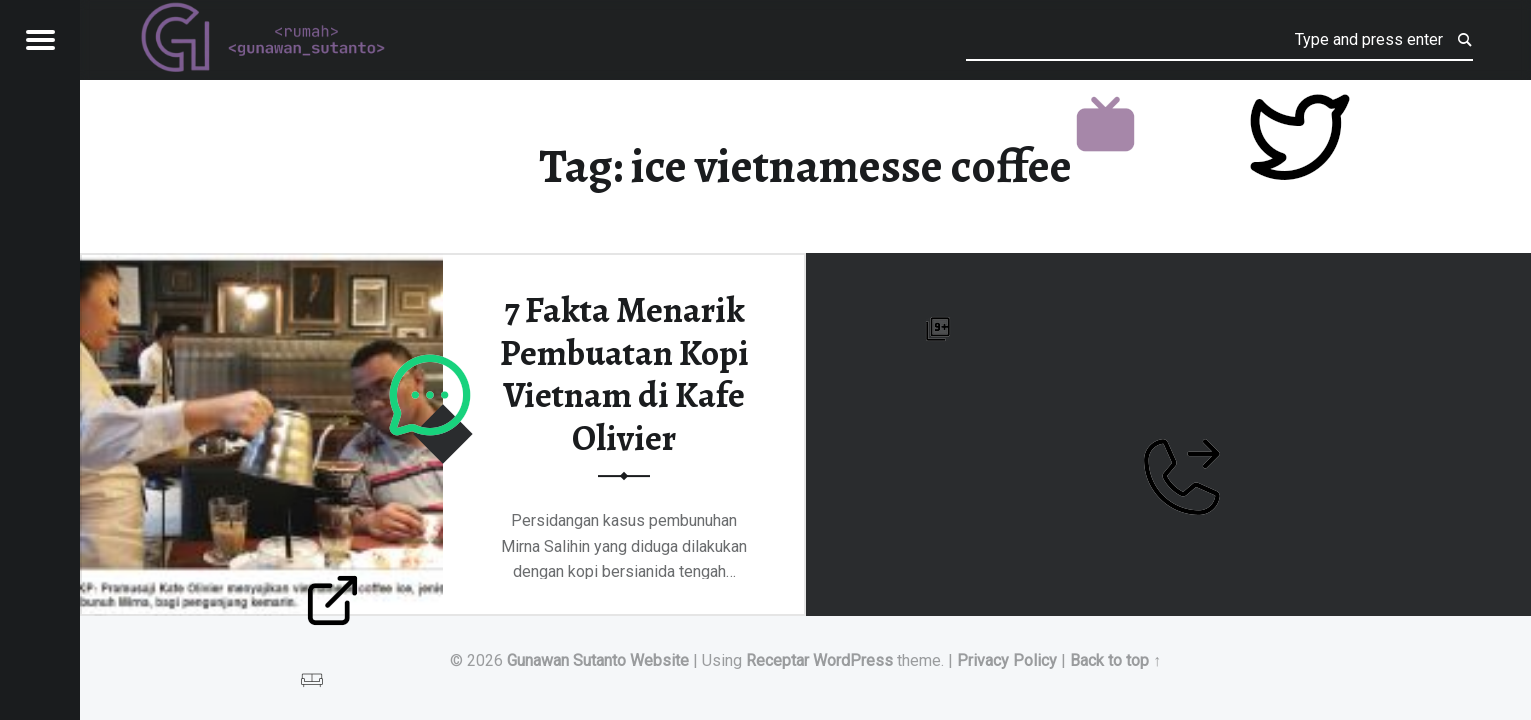 This screenshot has height=720, width=1531. I want to click on indicates 9 or more items in a stack or collection, so click(938, 329).